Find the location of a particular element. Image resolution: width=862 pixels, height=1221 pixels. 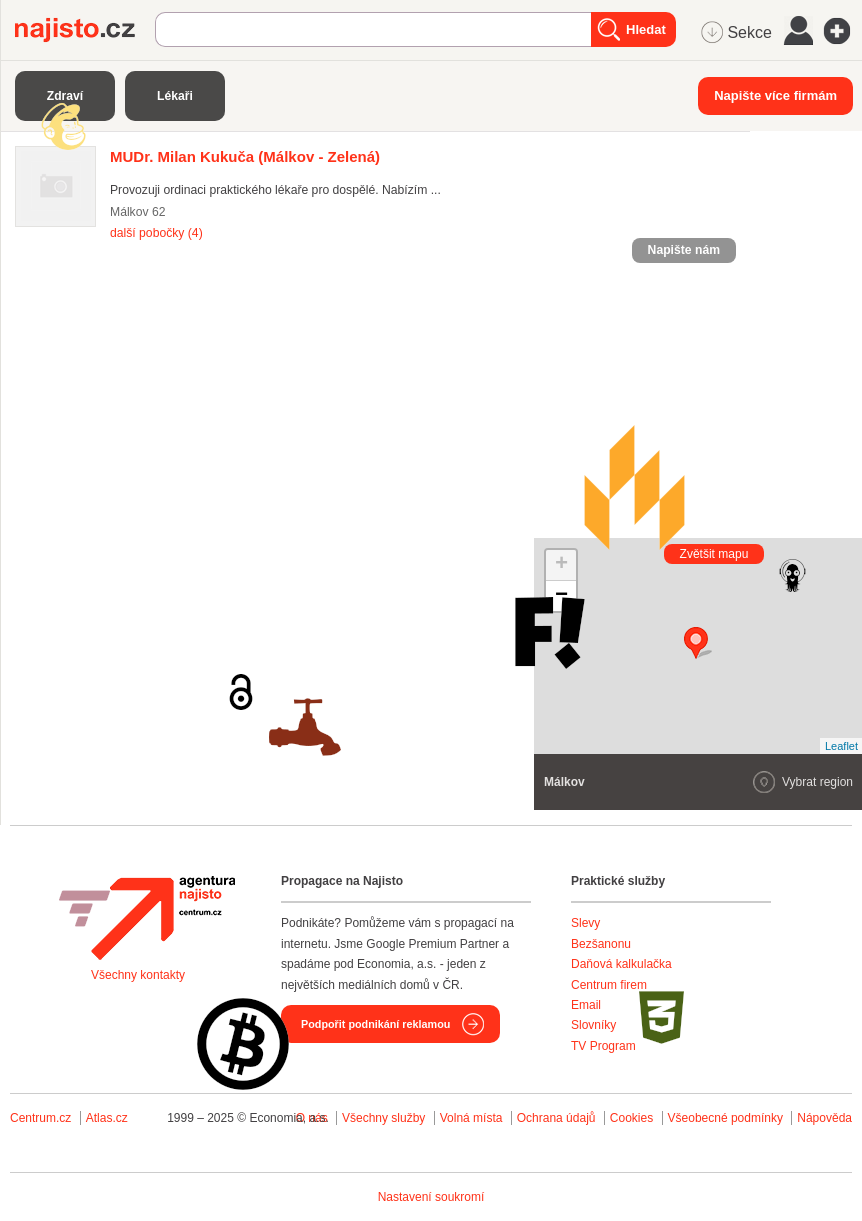

open mailchimp email marketing platform is located at coordinates (63, 126).